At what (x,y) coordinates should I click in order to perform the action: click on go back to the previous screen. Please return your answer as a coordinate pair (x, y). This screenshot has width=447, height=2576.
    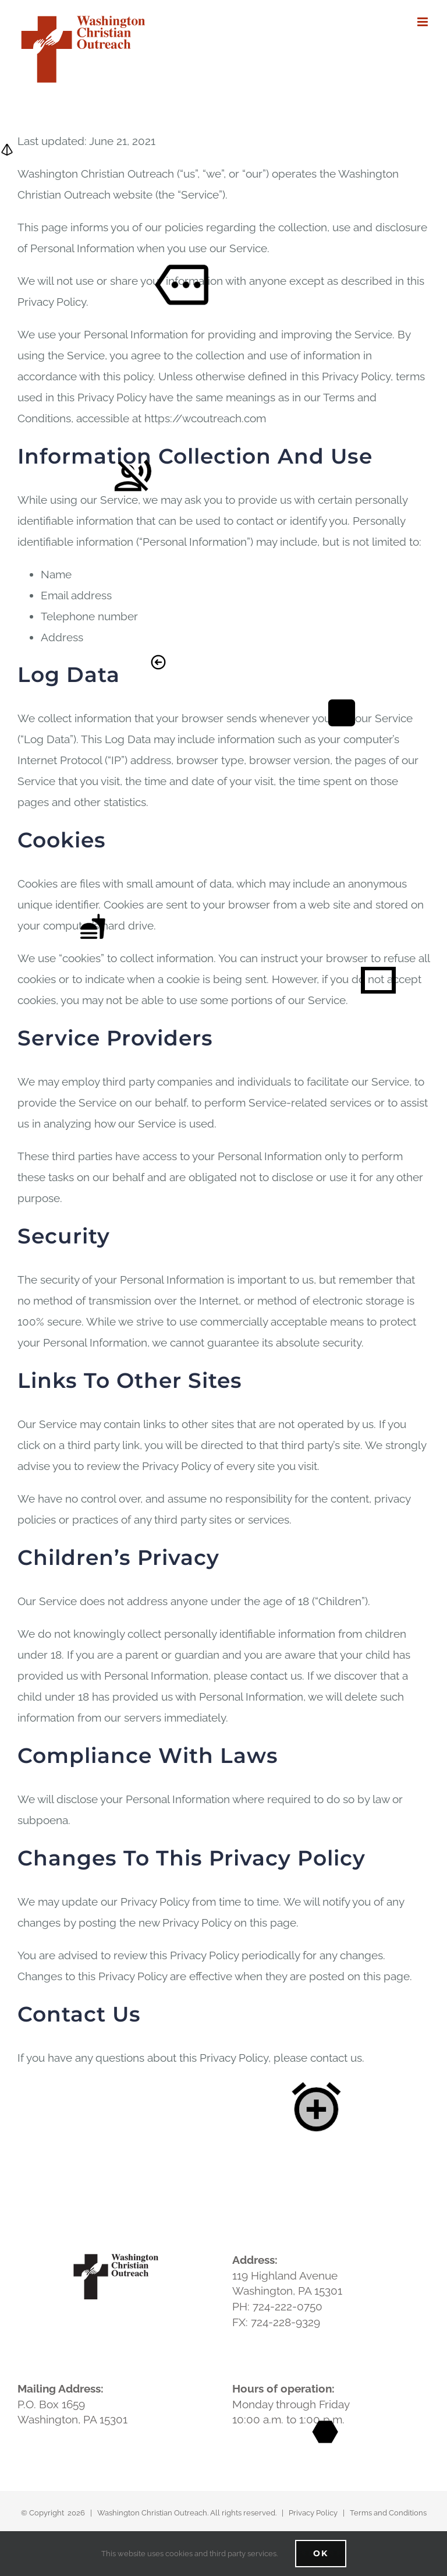
    Looking at the image, I should click on (158, 662).